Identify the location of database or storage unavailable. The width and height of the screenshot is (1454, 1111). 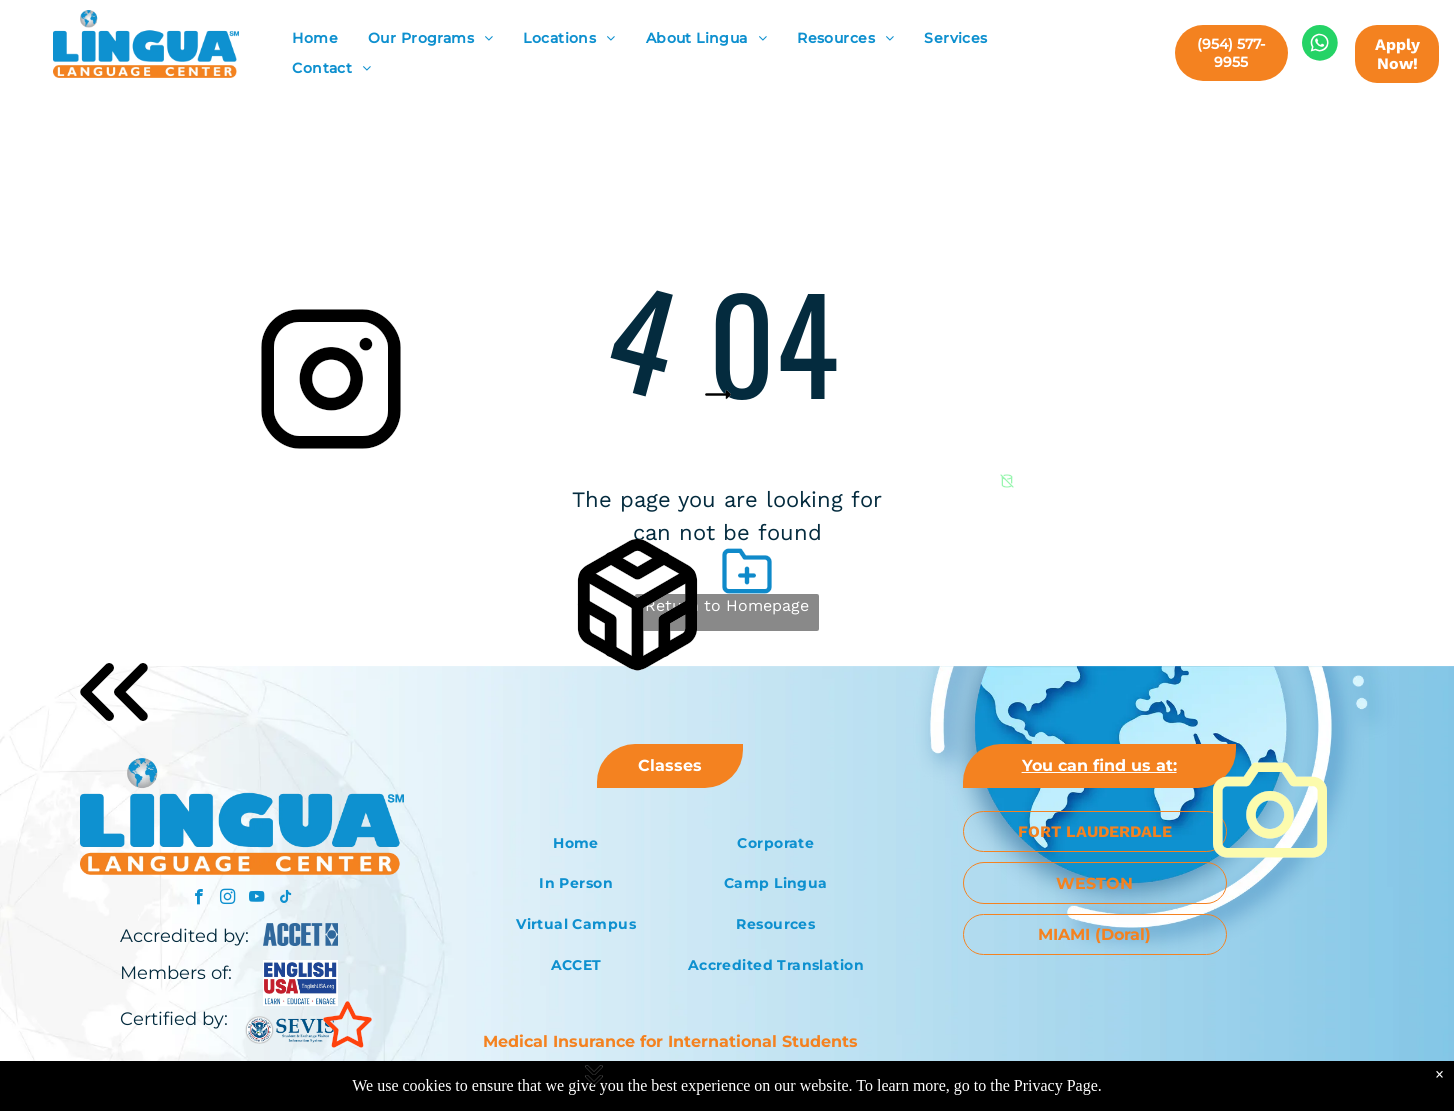
(1007, 481).